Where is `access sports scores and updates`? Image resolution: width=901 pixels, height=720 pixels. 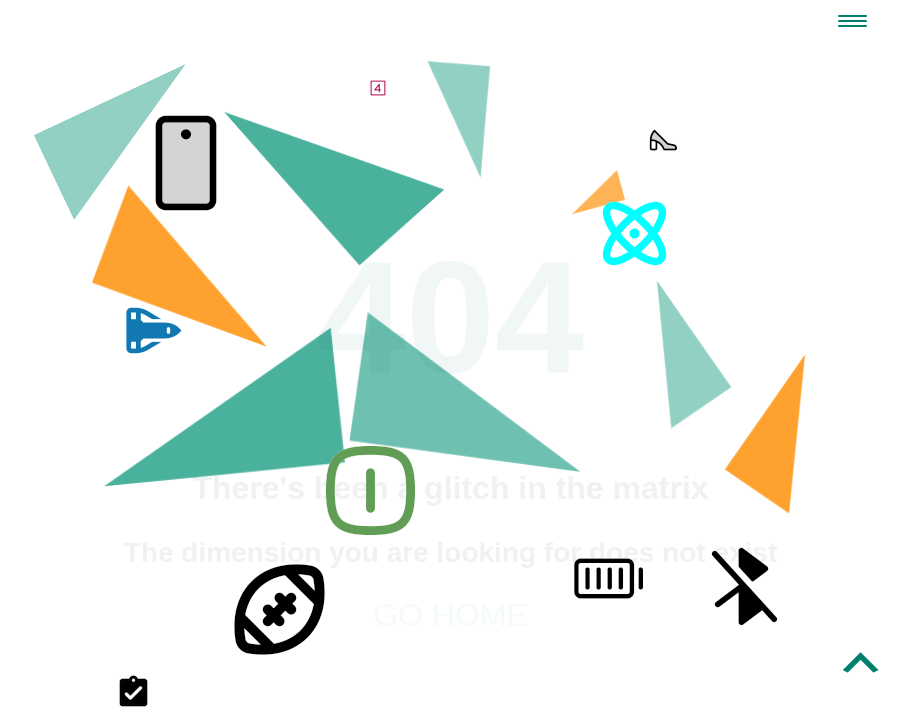
access sports scores and updates is located at coordinates (279, 609).